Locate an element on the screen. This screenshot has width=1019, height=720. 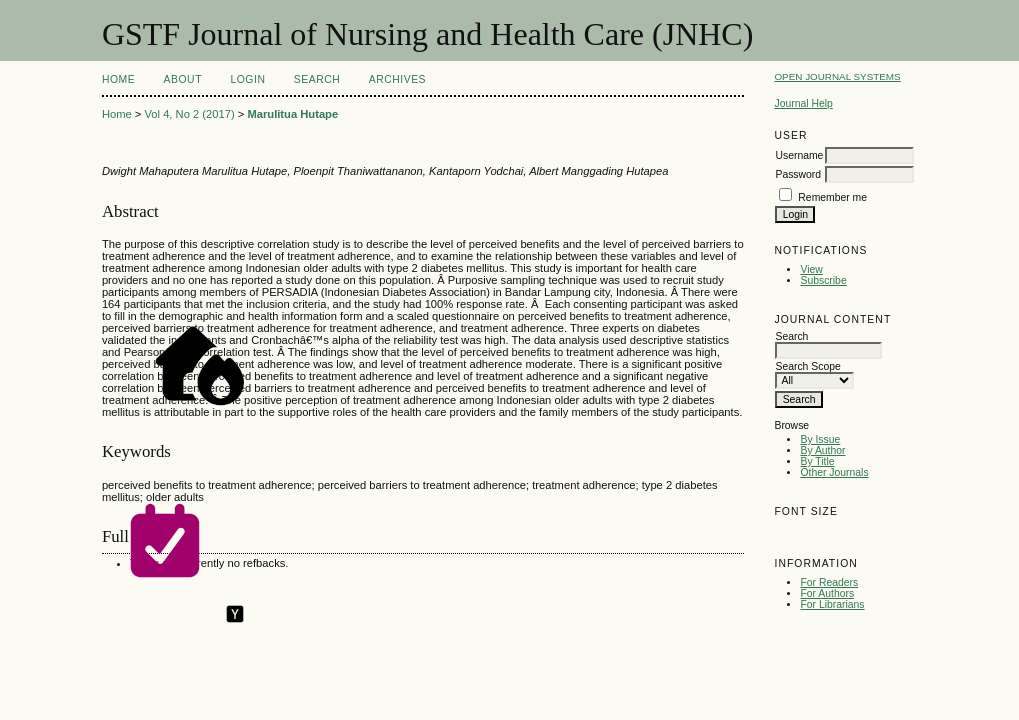
report a fire emergency at a residence is located at coordinates (197, 363).